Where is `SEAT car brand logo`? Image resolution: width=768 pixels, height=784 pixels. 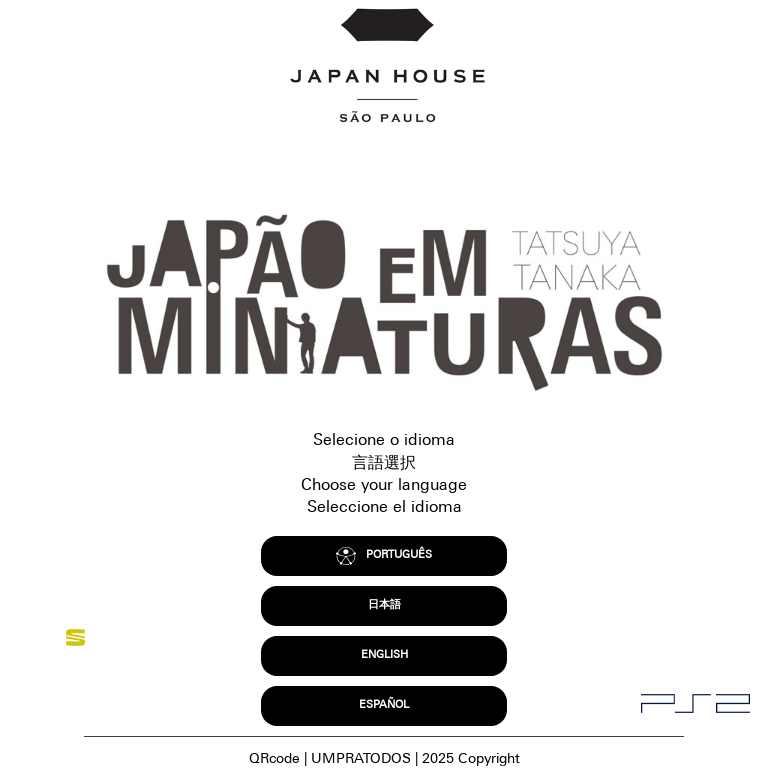 SEAT car brand logo is located at coordinates (75, 637).